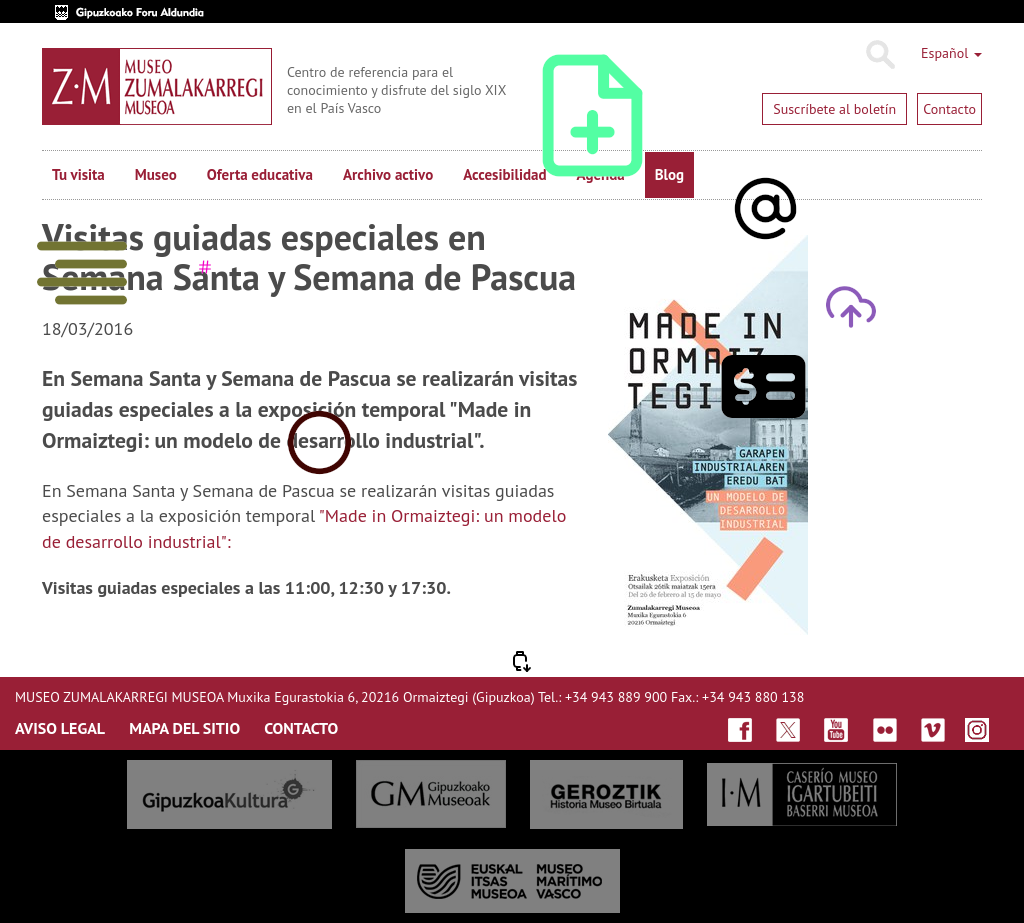 The image size is (1024, 923). What do you see at coordinates (763, 386) in the screenshot?
I see `view or manage payment methods` at bounding box center [763, 386].